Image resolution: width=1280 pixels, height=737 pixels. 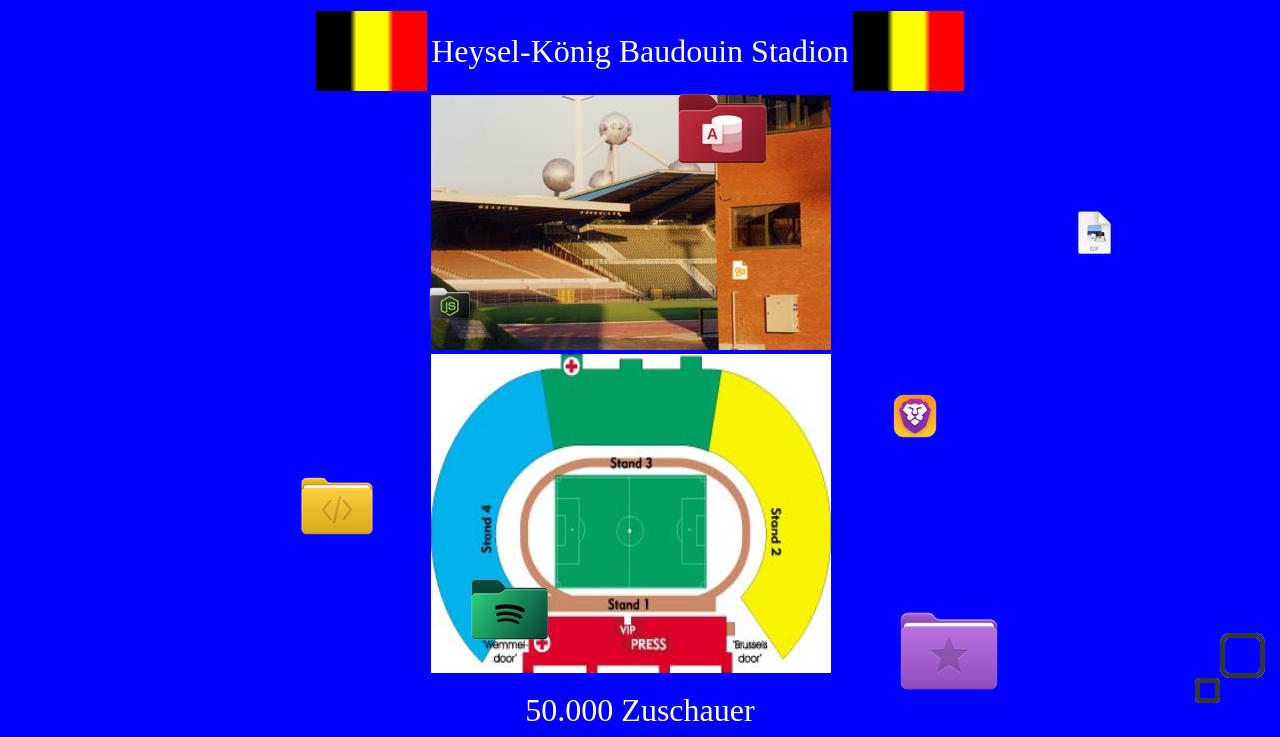 I want to click on launch brave nightly browser, so click(x=915, y=416).